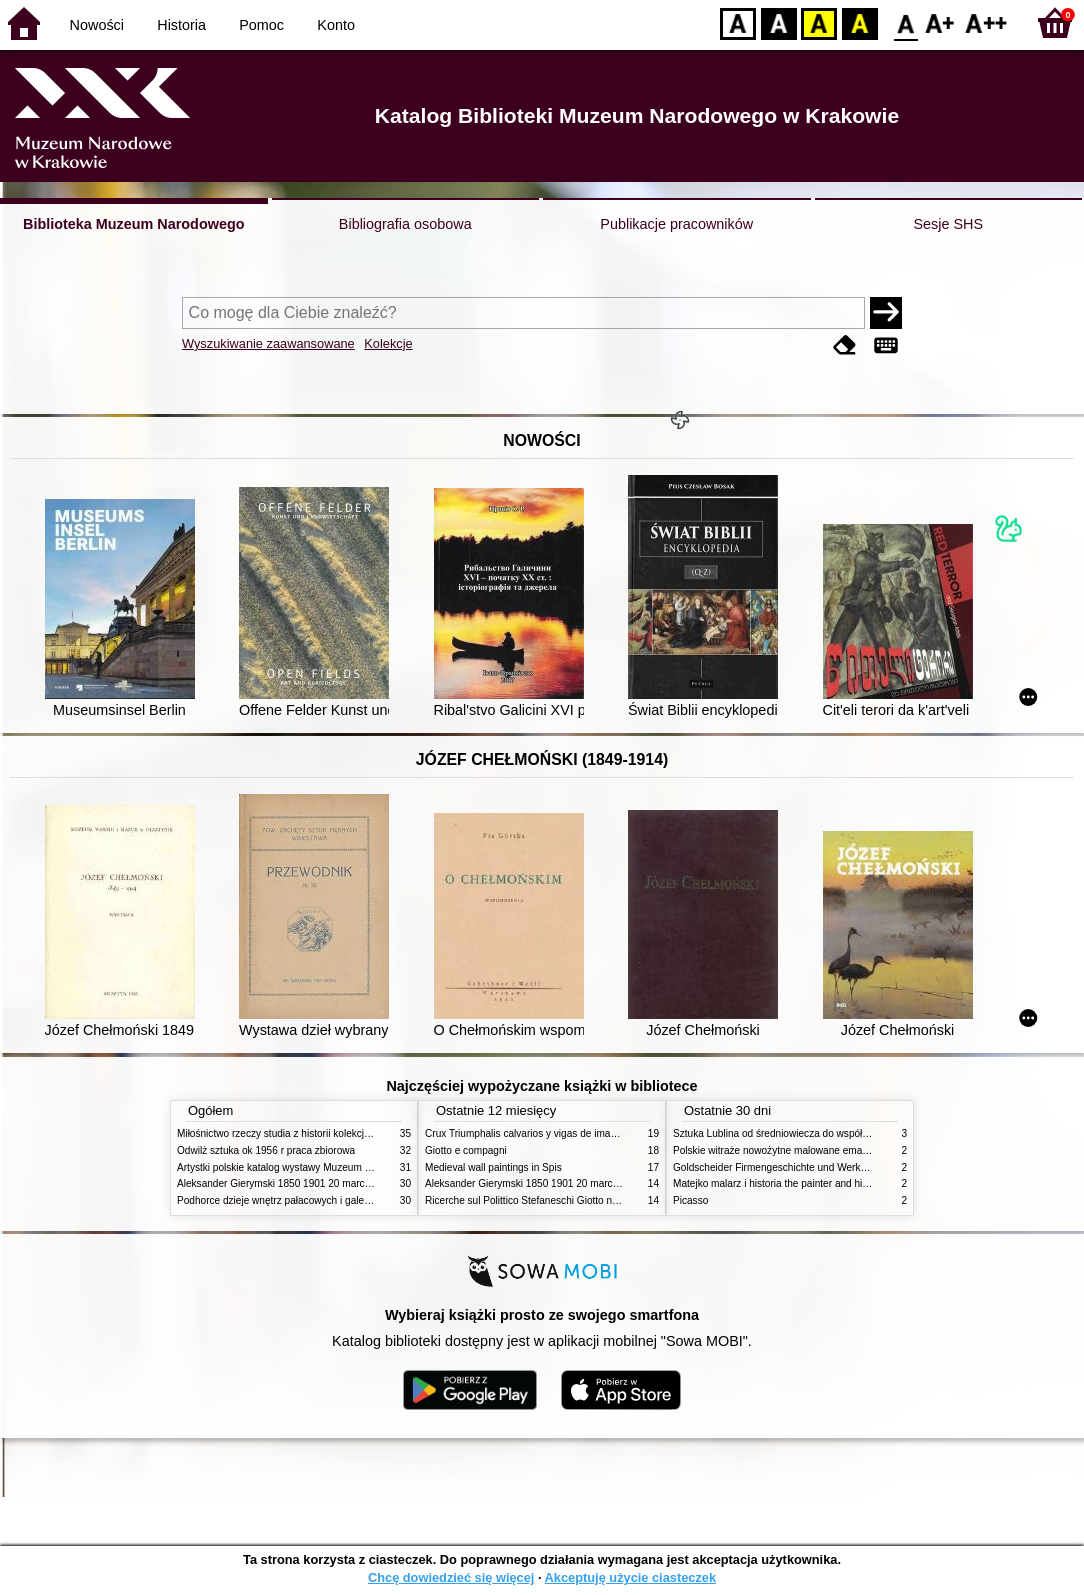 The image size is (1084, 1595). I want to click on adjust fan or ventilation settings, so click(680, 420).